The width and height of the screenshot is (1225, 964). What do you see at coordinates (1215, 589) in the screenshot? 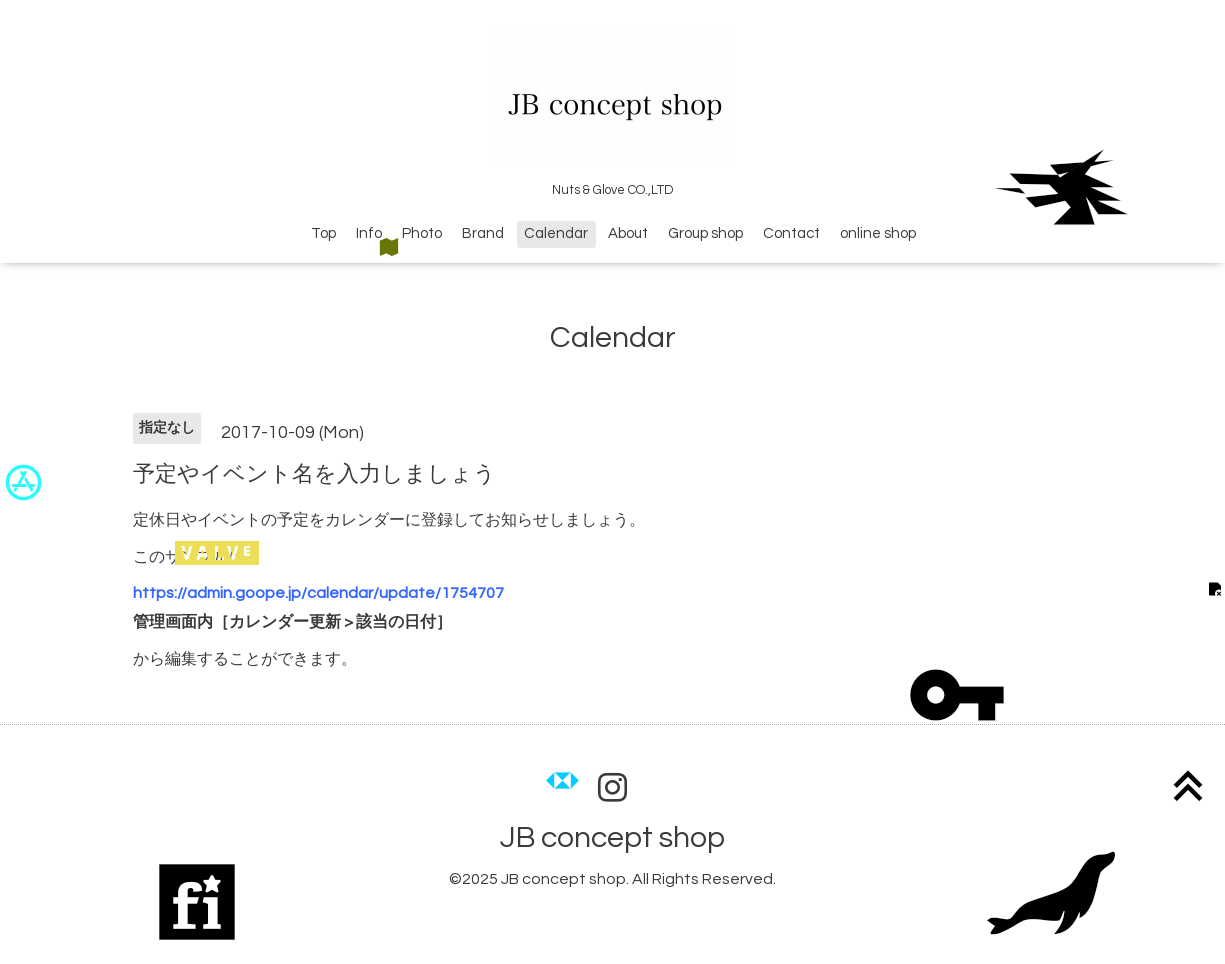
I see `close or dismiss the current file` at bounding box center [1215, 589].